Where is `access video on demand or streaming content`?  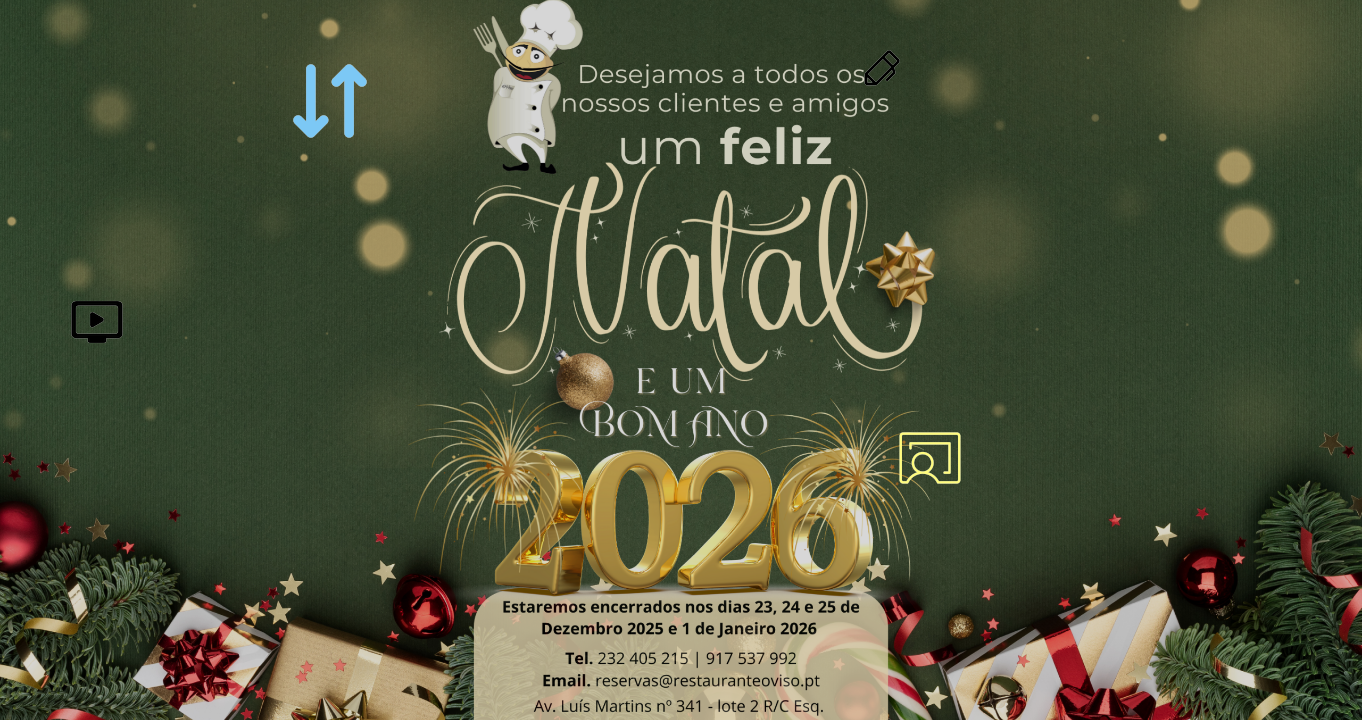
access video on demand or streaming content is located at coordinates (97, 322).